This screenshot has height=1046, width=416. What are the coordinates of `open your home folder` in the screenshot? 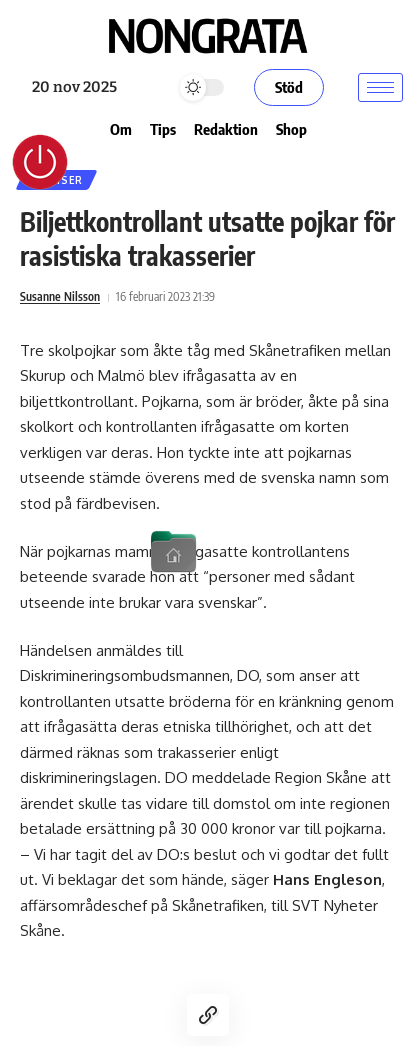 It's located at (173, 551).